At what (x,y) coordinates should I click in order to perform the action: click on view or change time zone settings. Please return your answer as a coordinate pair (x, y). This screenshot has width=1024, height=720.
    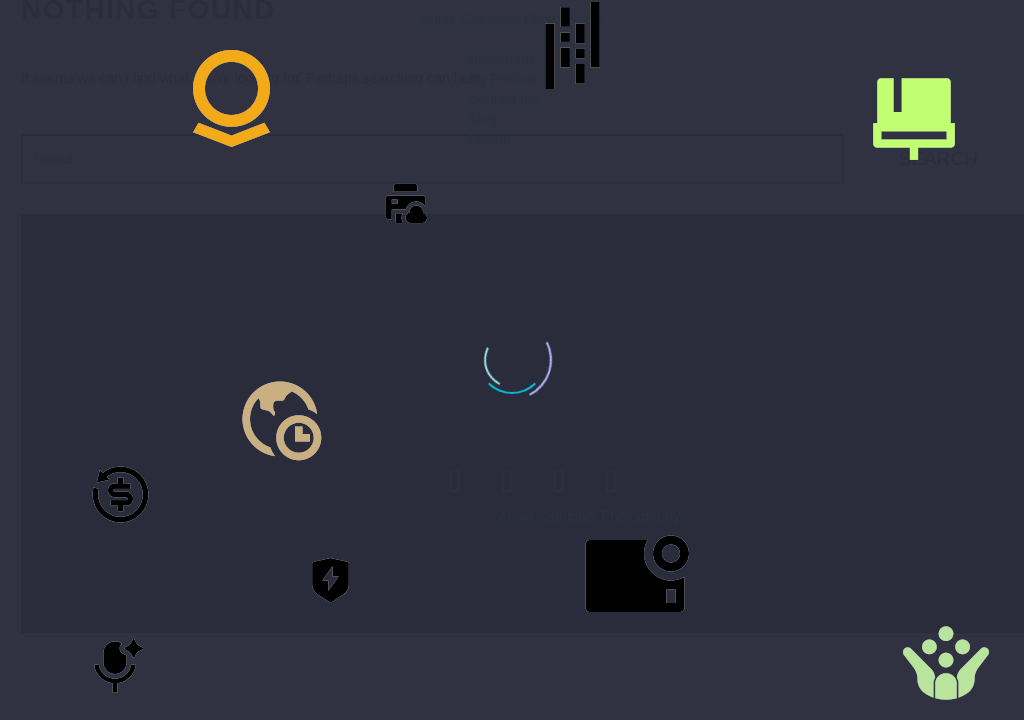
    Looking at the image, I should click on (280, 419).